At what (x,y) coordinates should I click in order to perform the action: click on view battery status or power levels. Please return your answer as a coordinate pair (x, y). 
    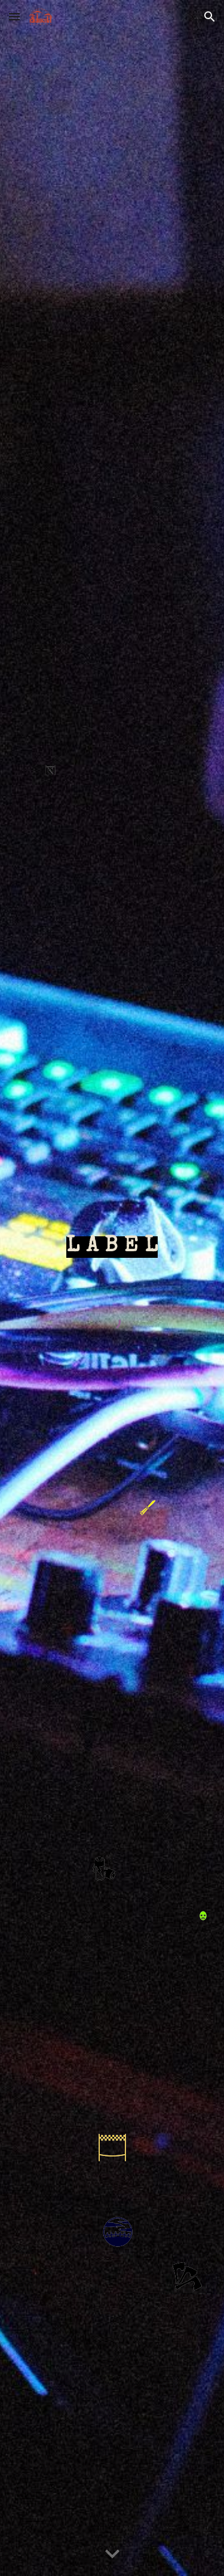
    Looking at the image, I should click on (104, 1869).